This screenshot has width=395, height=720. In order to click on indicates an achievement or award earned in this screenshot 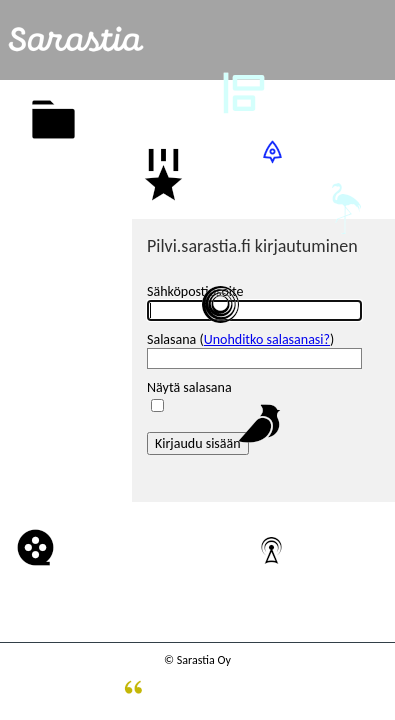, I will do `click(163, 173)`.